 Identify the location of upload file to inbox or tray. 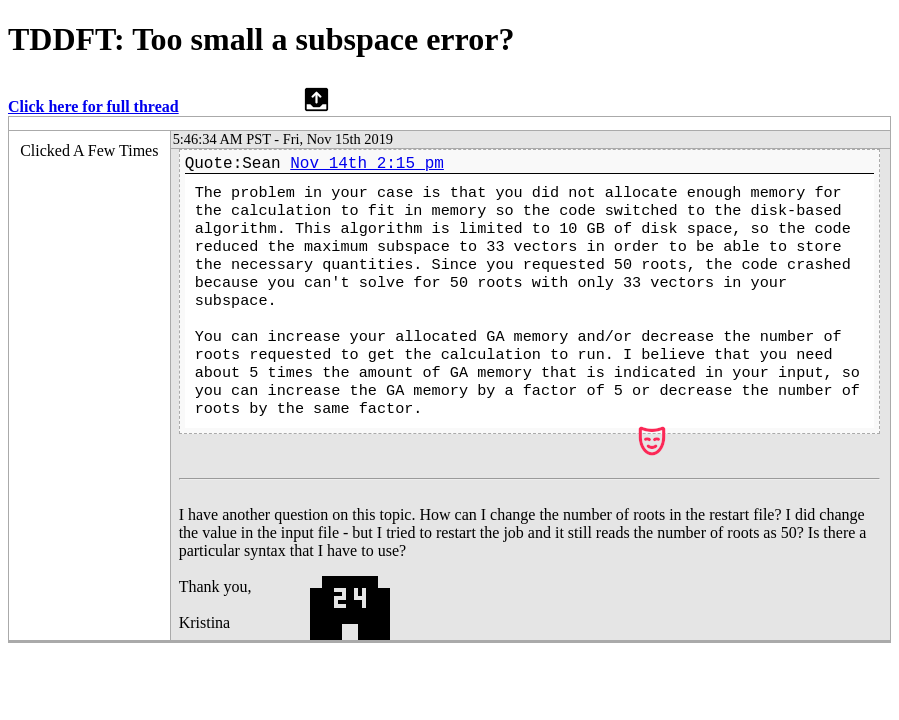
(316, 99).